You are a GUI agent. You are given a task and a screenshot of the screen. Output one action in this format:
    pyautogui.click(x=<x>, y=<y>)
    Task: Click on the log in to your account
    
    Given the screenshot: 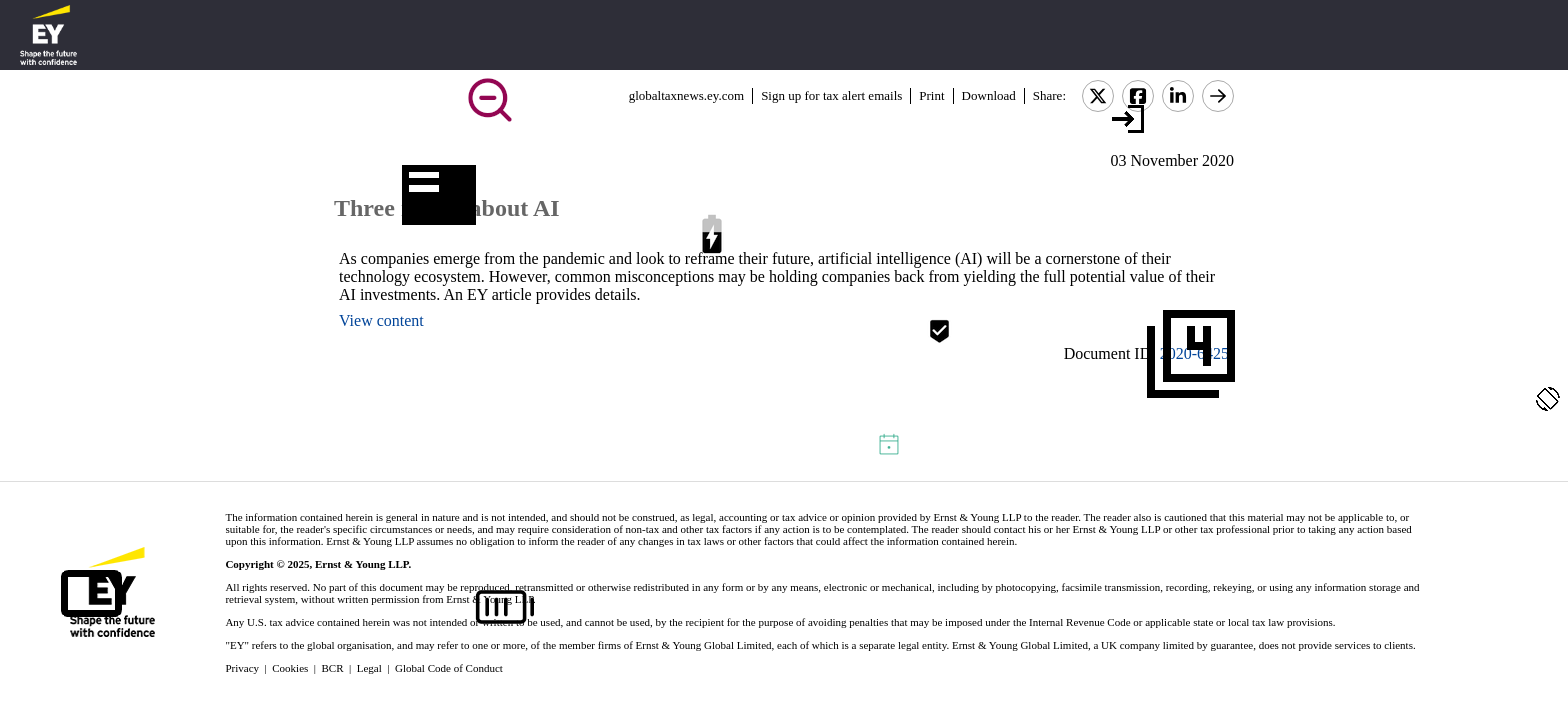 What is the action you would take?
    pyautogui.click(x=1128, y=119)
    